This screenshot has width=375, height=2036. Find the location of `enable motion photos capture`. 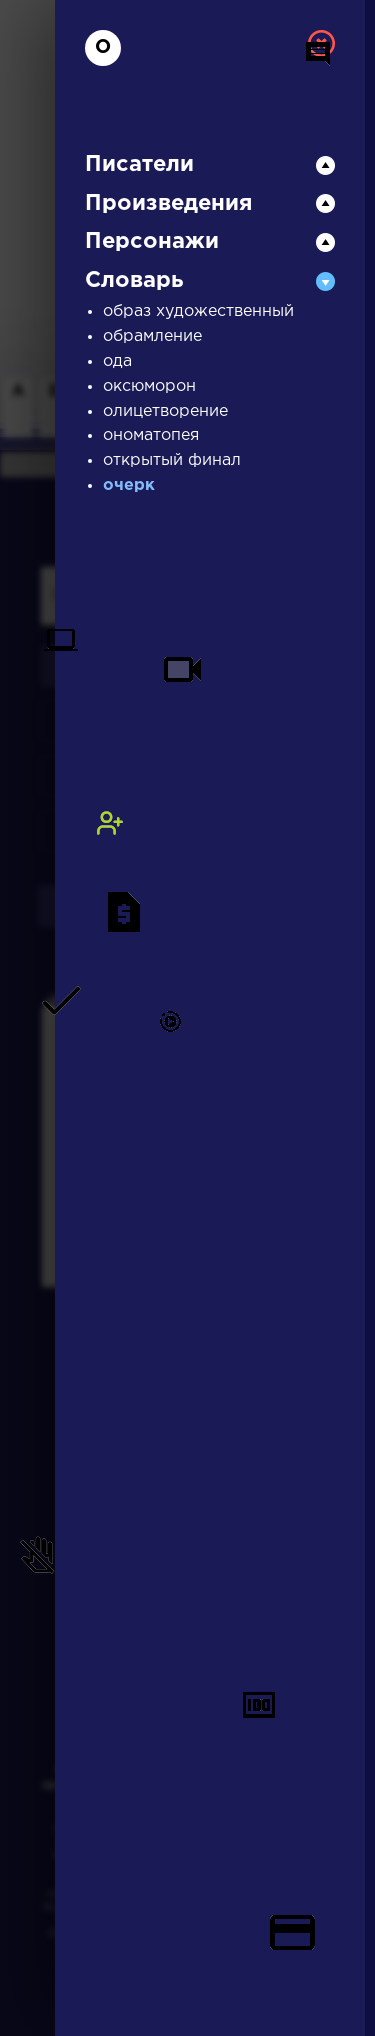

enable motion photos capture is located at coordinates (170, 1021).